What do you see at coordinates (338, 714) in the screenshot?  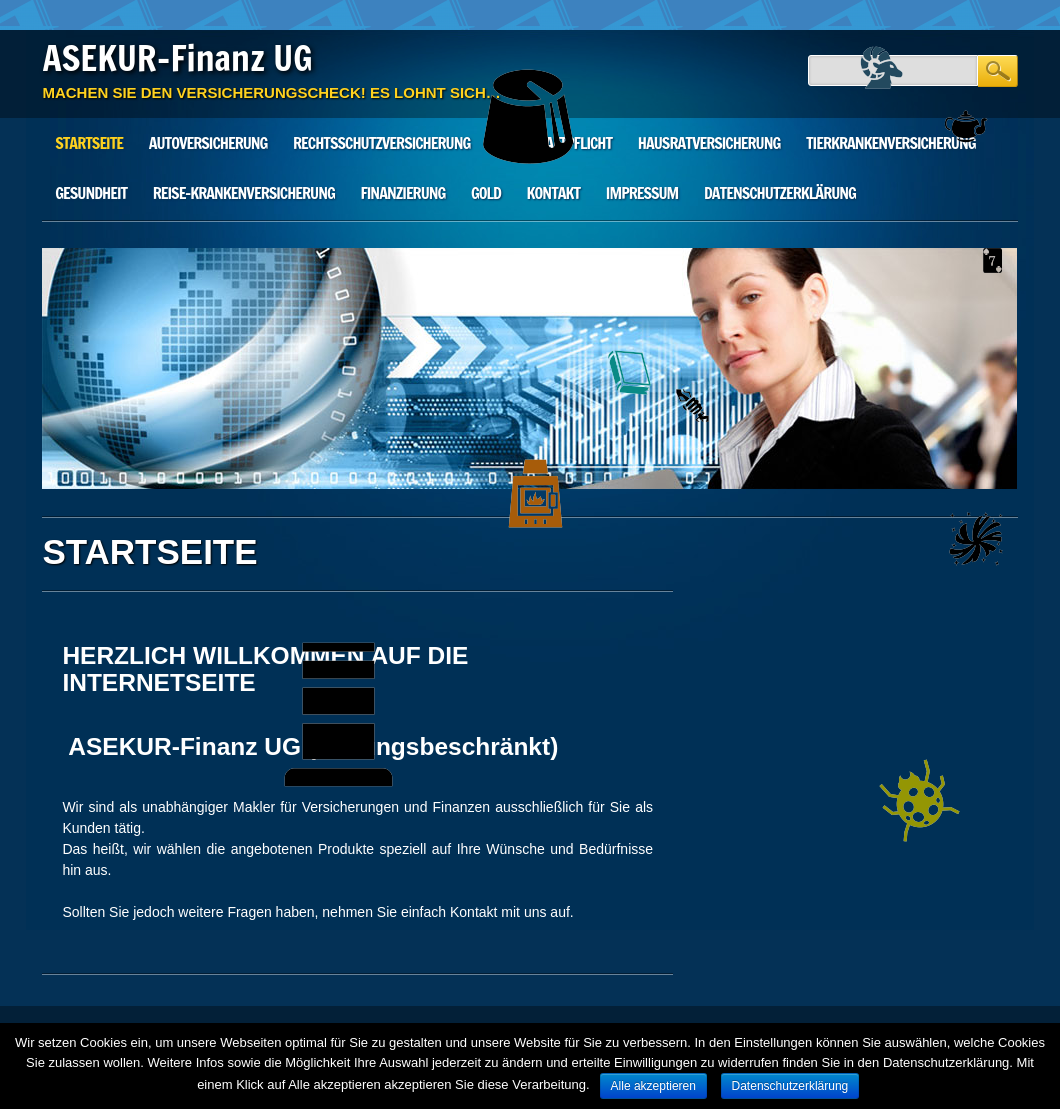 I see `set player spawn point` at bounding box center [338, 714].